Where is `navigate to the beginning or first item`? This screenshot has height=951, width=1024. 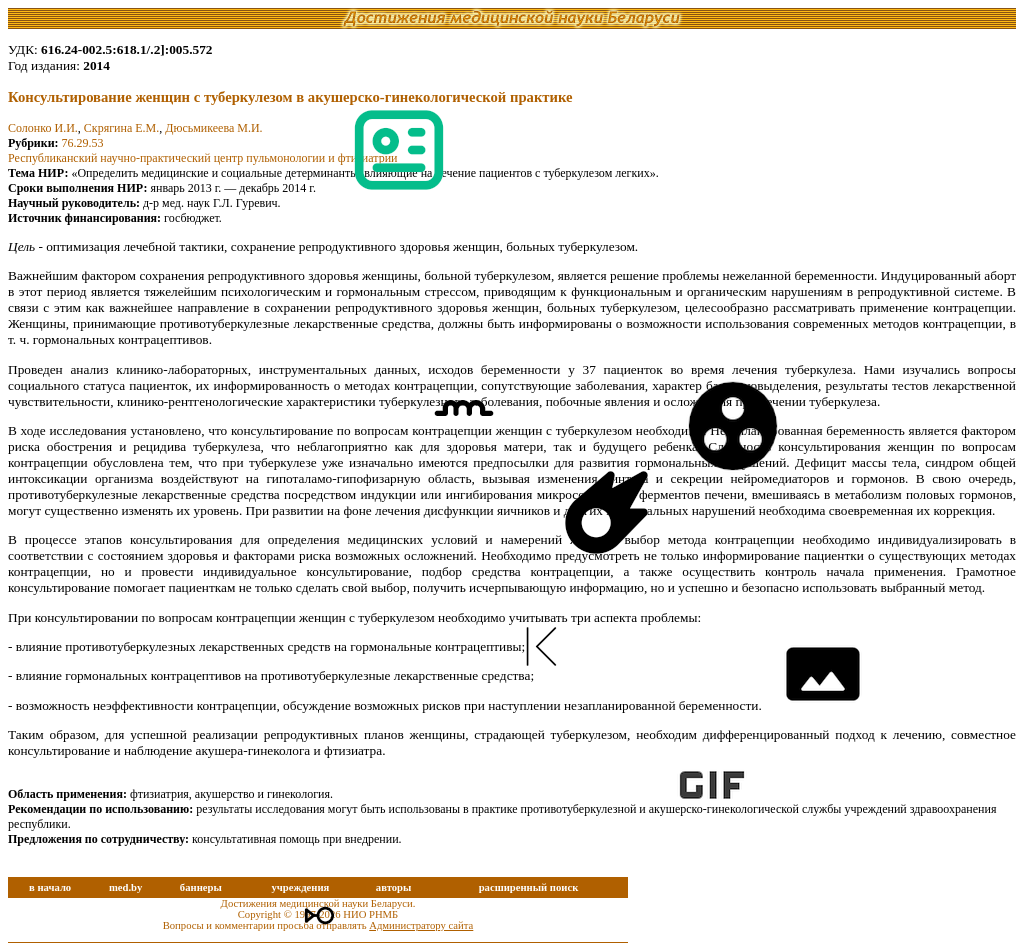 navigate to the beginning or first item is located at coordinates (540, 646).